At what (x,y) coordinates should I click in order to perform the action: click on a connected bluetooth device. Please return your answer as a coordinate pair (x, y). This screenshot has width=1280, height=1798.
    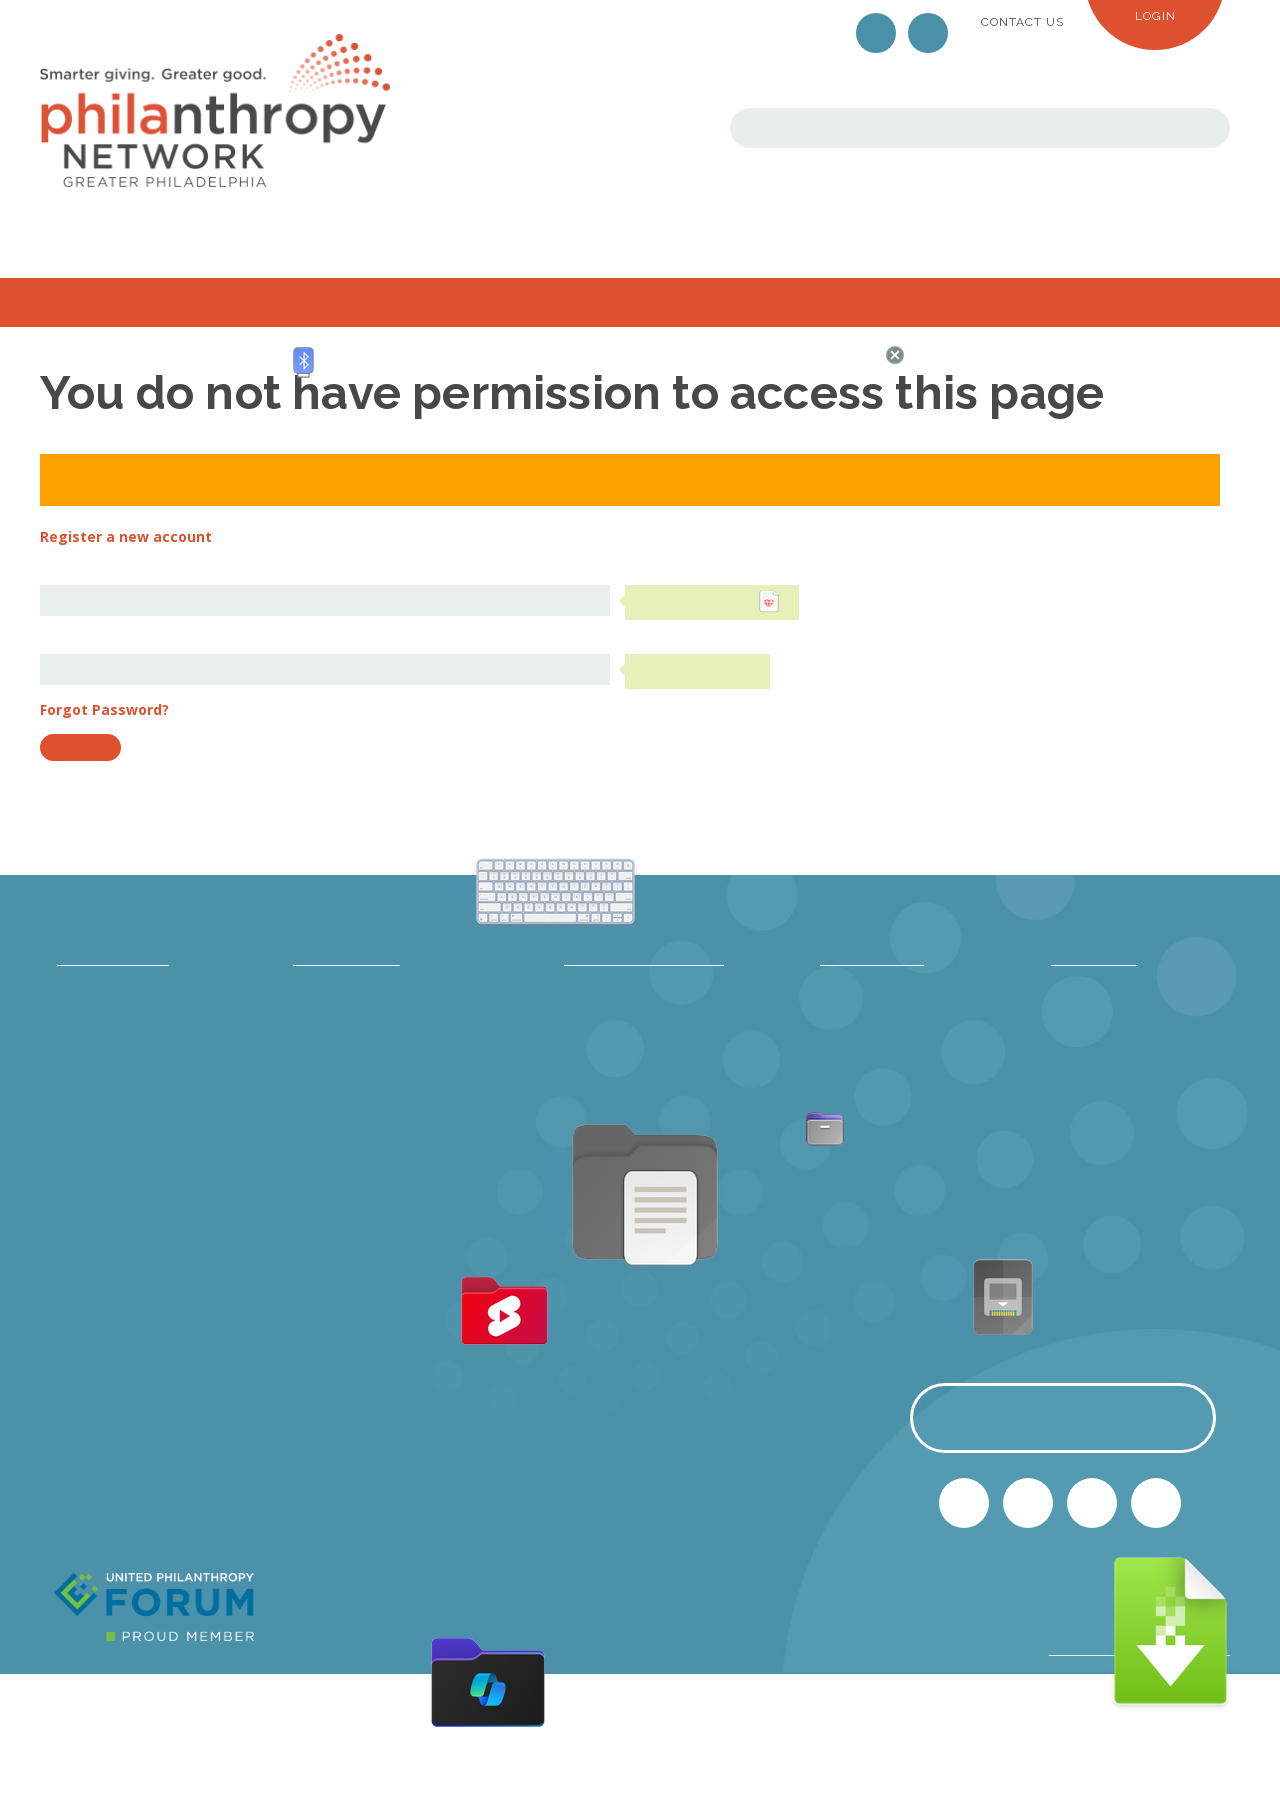
    Looking at the image, I should click on (303, 362).